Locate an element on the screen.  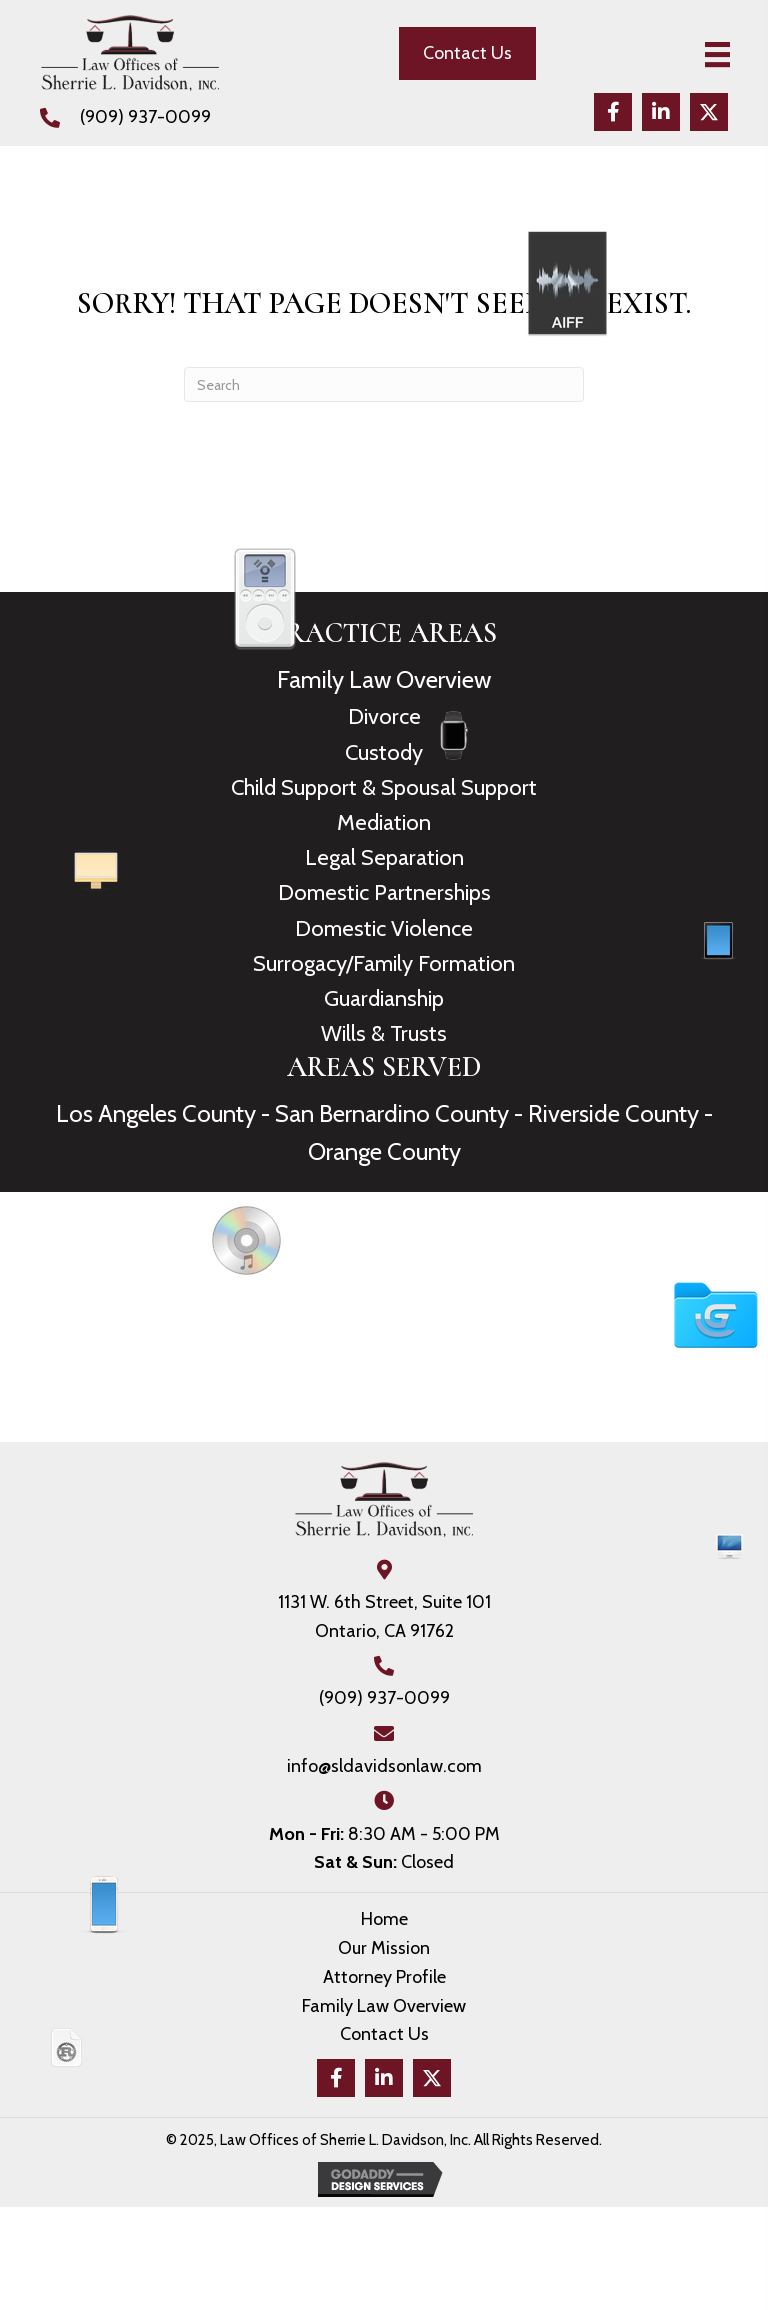
apple watch device icon is located at coordinates (453, 735).